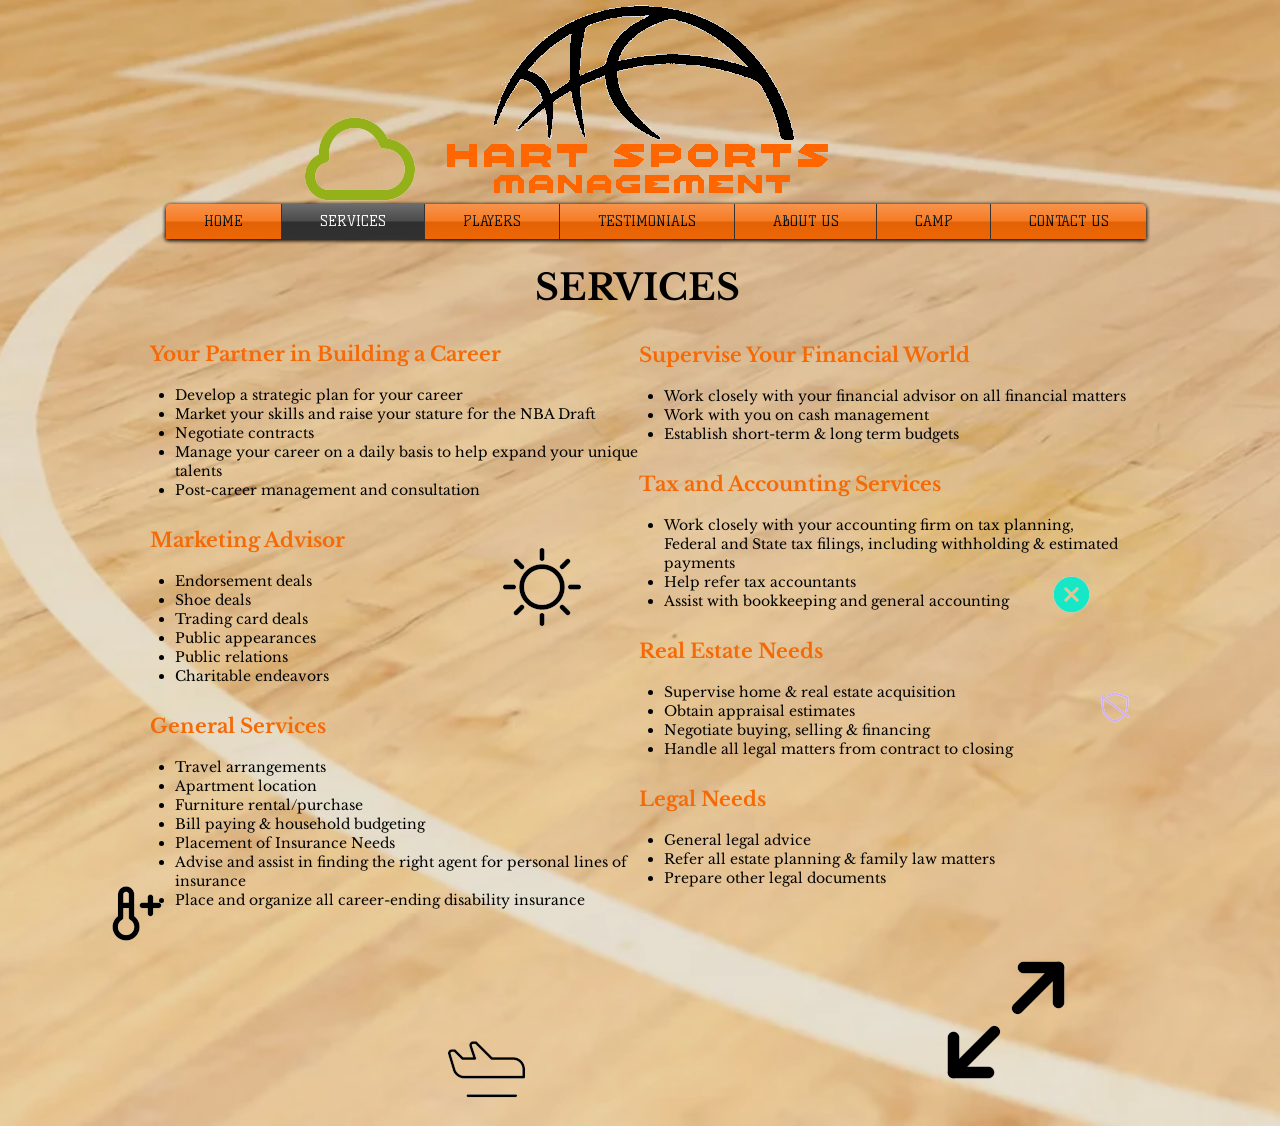 Image resolution: width=1280 pixels, height=1126 pixels. I want to click on expand to fullscreen mode, so click(1006, 1020).